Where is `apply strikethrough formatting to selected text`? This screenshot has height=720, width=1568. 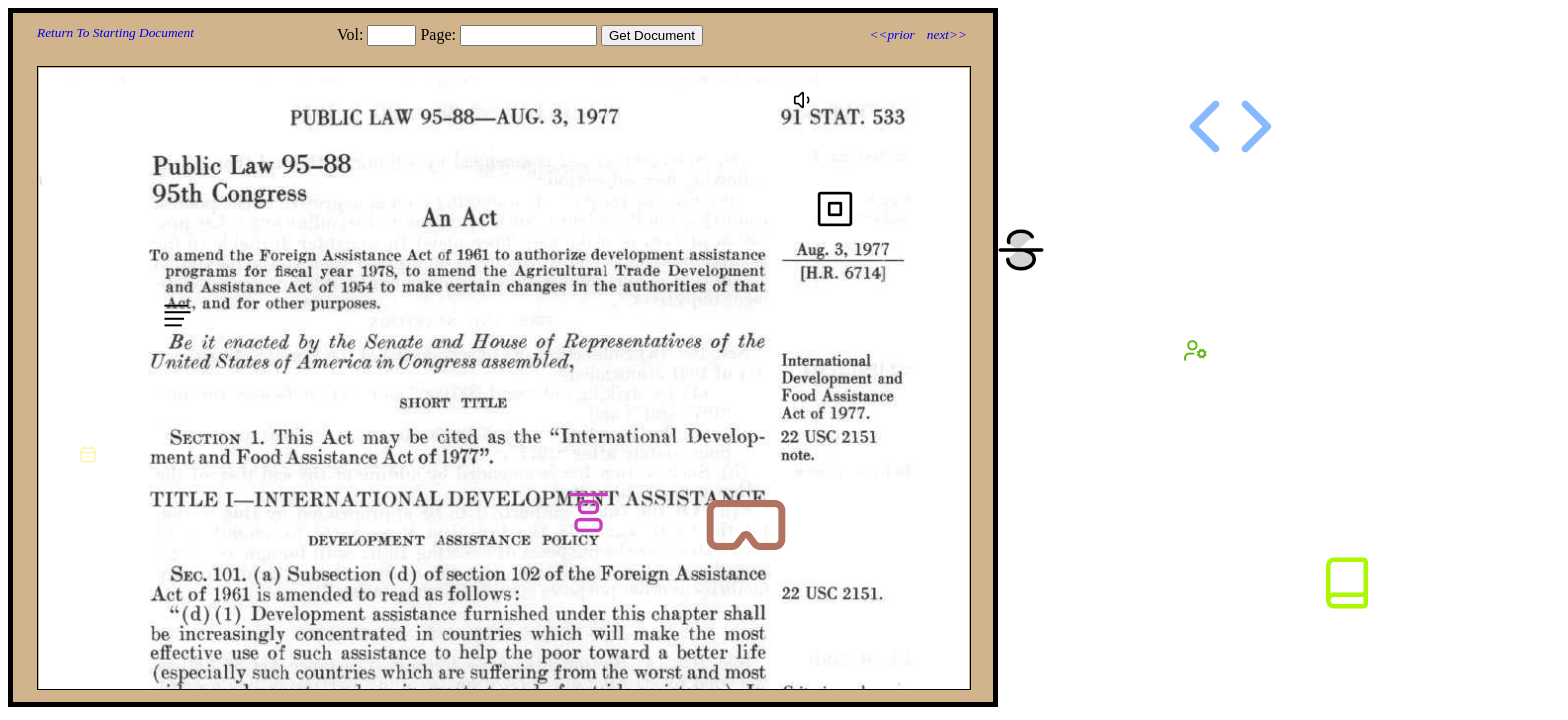 apply strikethrough formatting to selected text is located at coordinates (1021, 250).